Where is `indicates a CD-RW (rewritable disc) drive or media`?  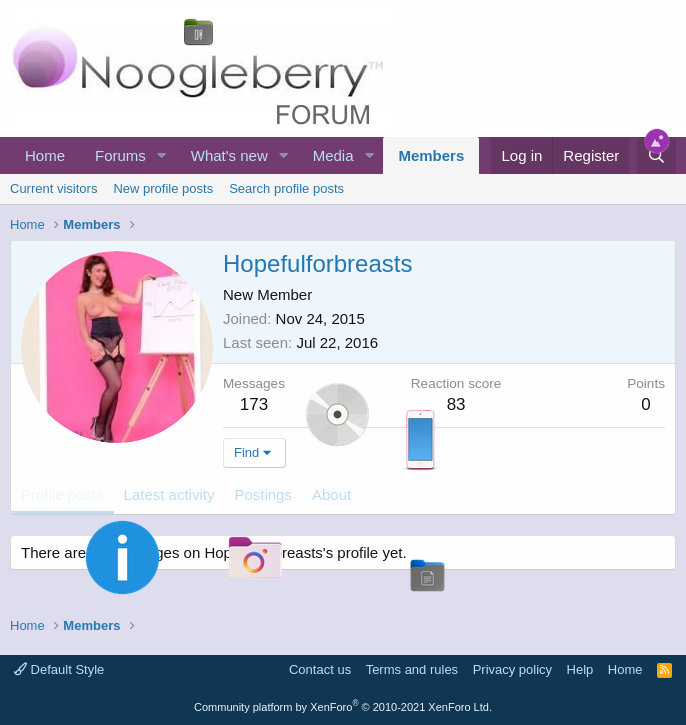 indicates a CD-RW (rewritable disc) drive or media is located at coordinates (337, 414).